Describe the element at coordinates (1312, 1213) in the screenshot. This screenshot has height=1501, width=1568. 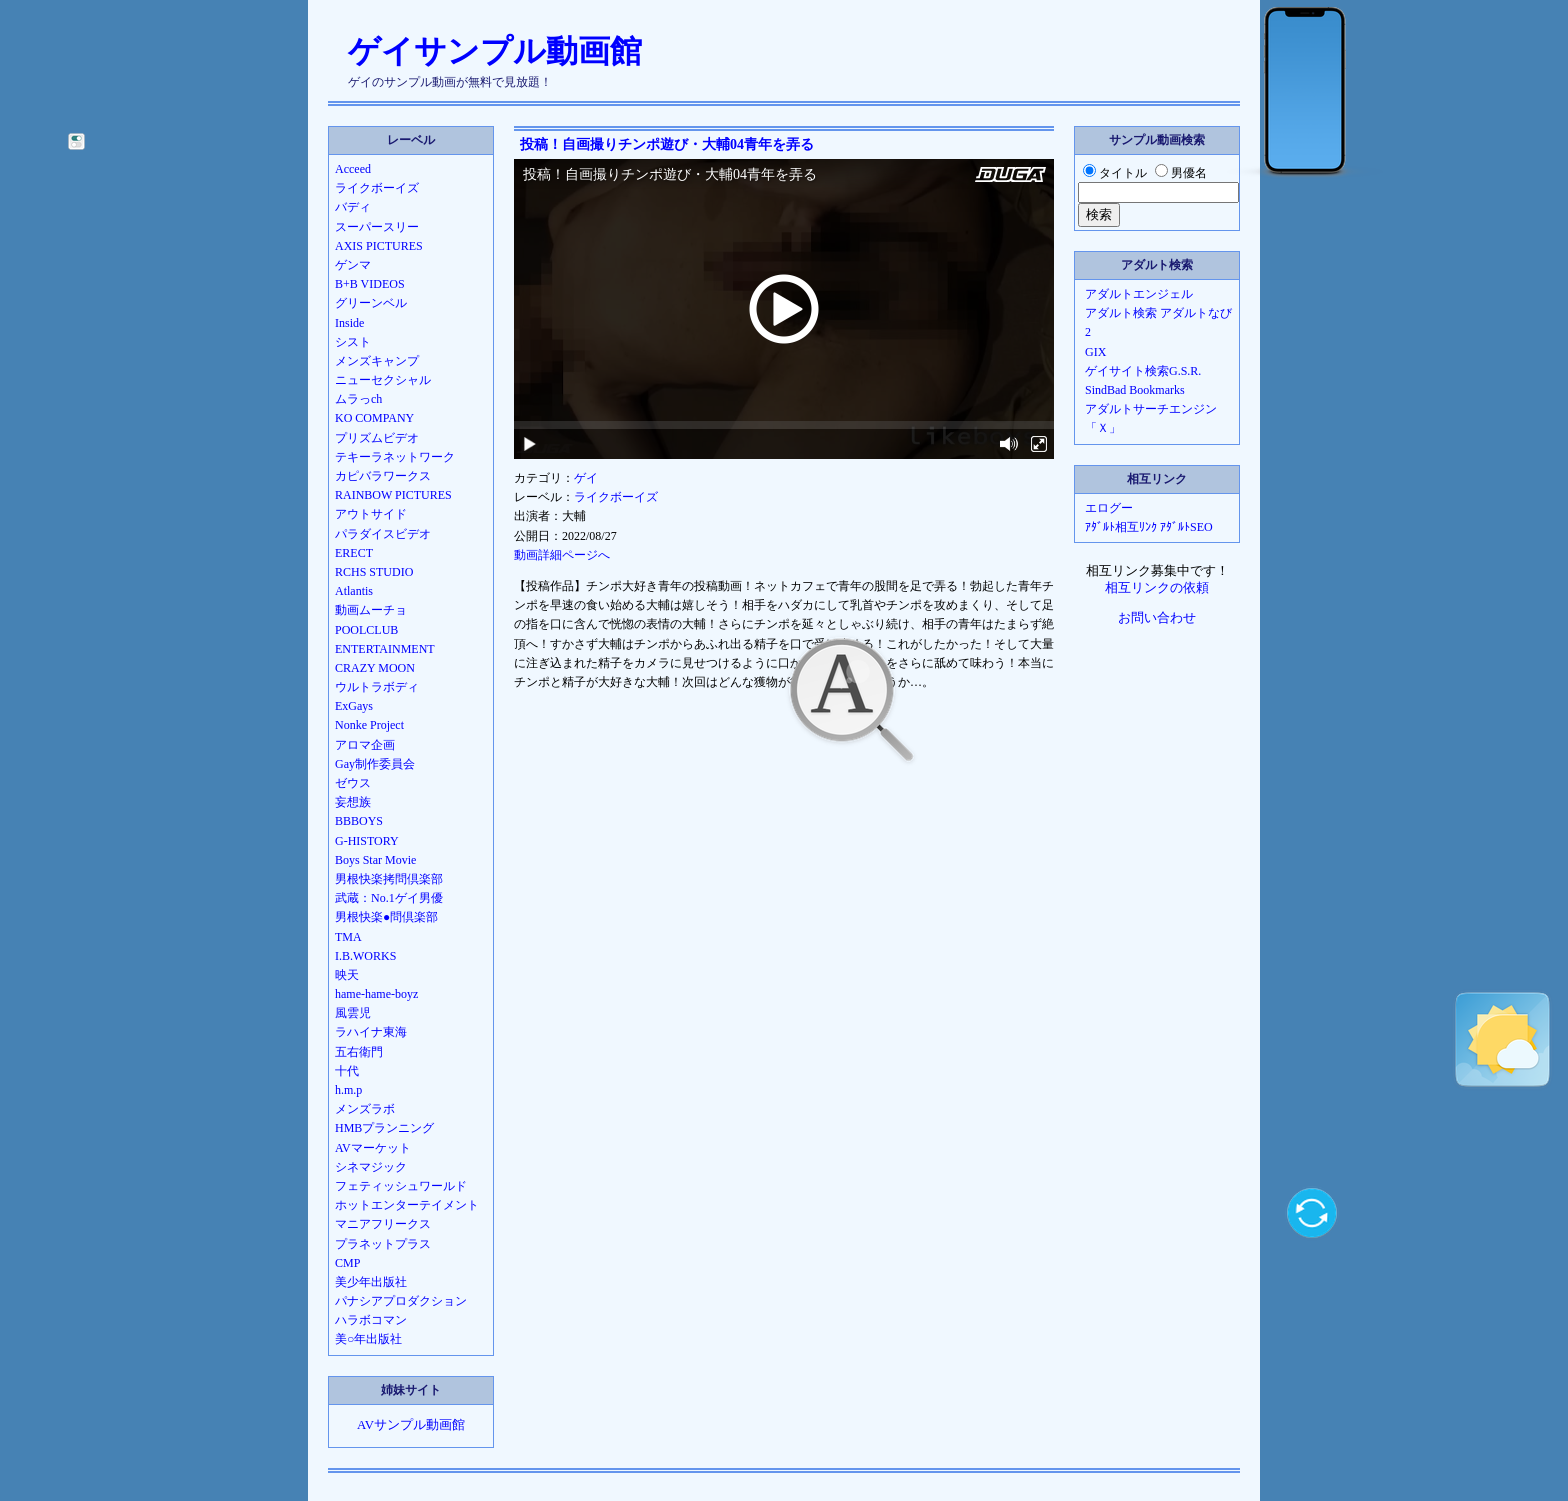
I see `indicates syncing in progress` at that location.